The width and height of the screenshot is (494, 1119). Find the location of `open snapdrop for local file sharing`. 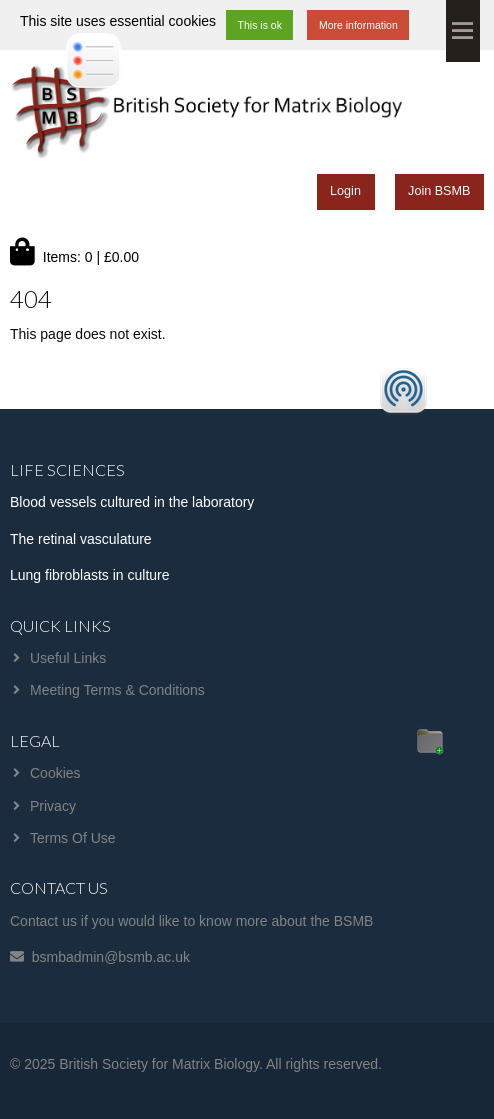

open snapdrop for local file sharing is located at coordinates (403, 389).